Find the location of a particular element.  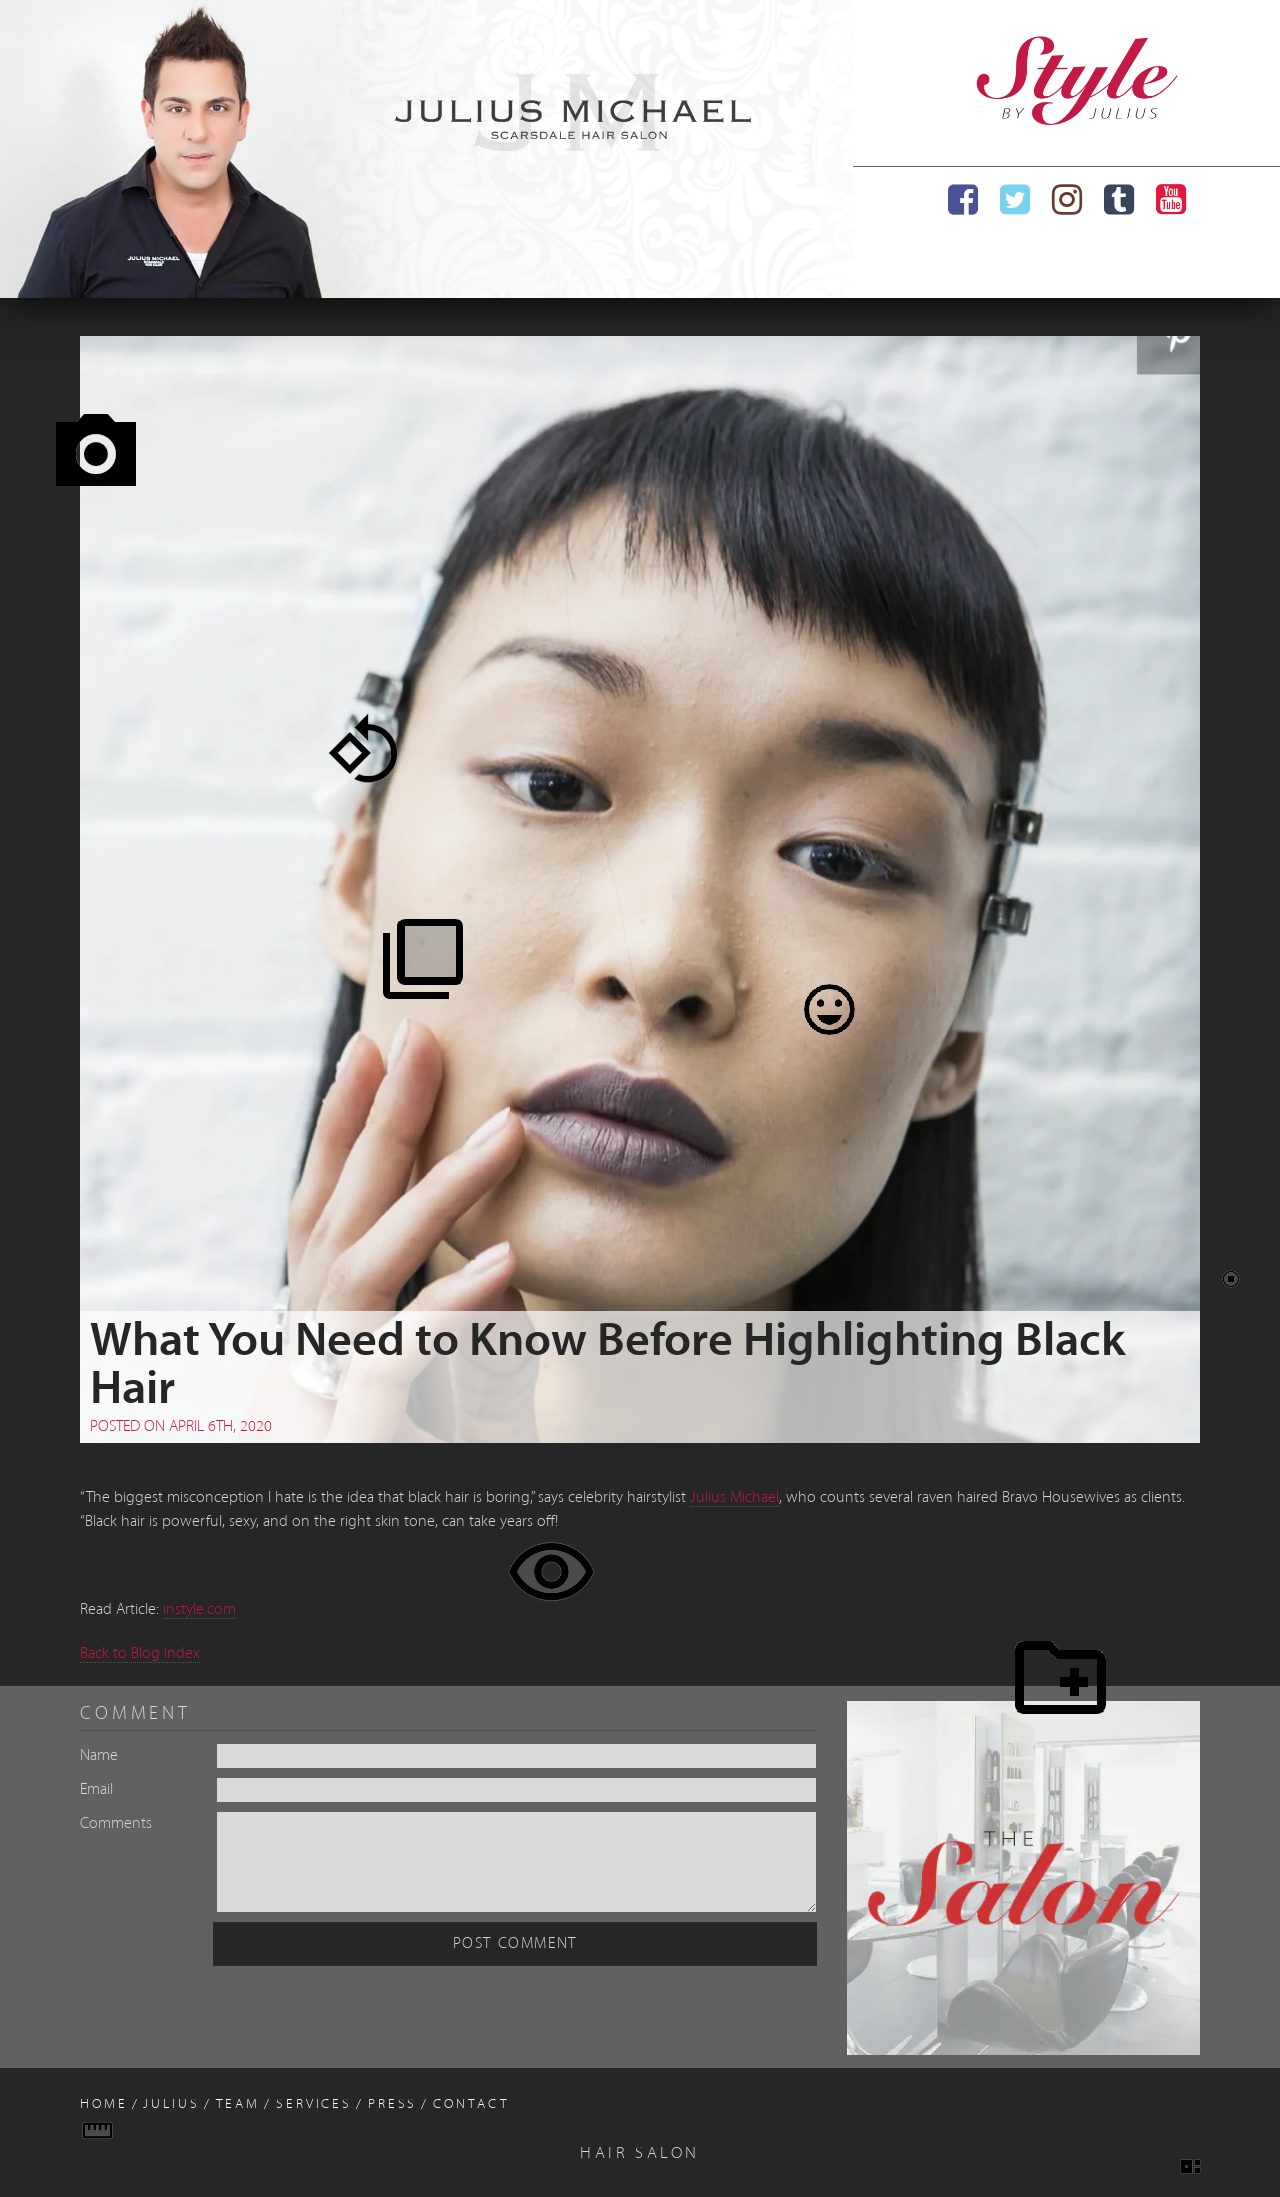

take a photo is located at coordinates (96, 454).